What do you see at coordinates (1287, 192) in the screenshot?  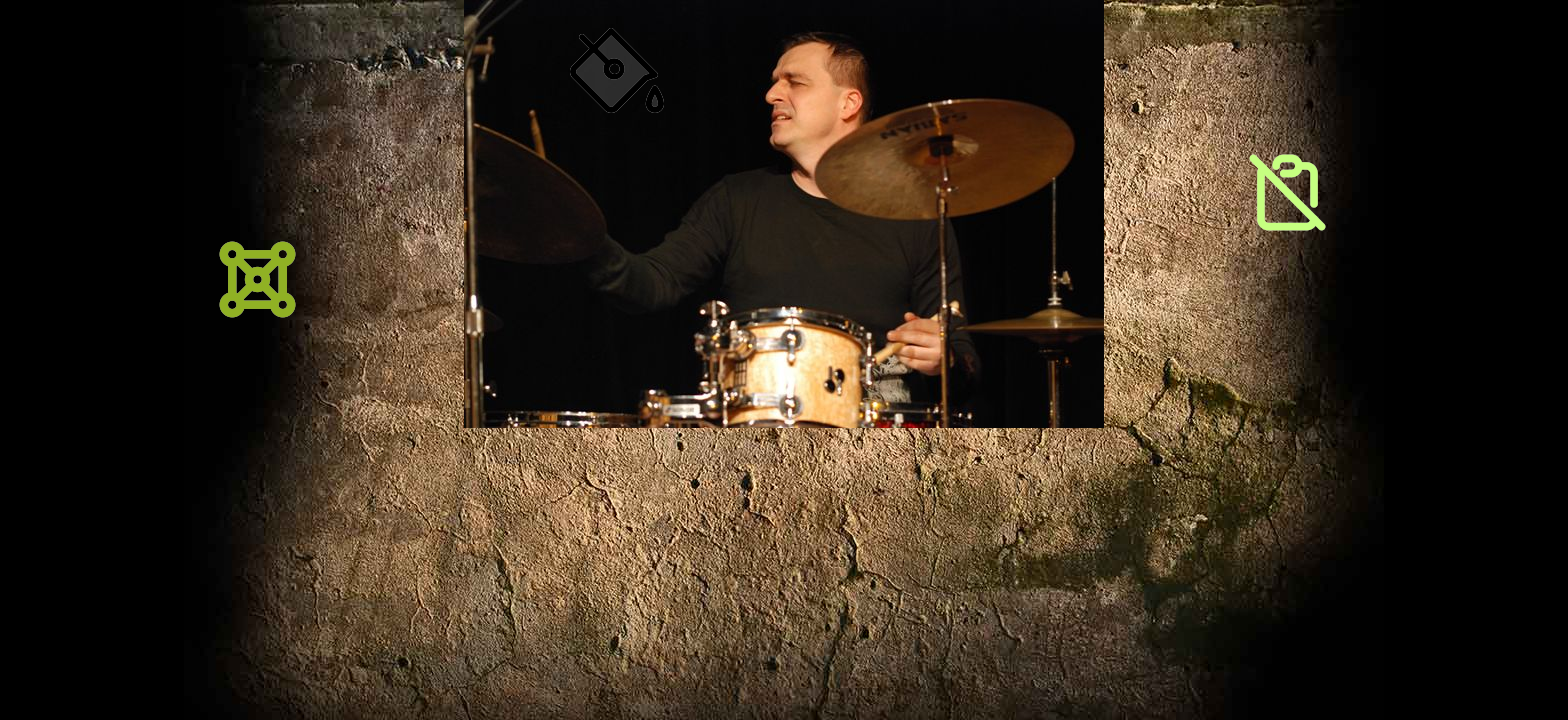 I see `disable report notifications` at bounding box center [1287, 192].